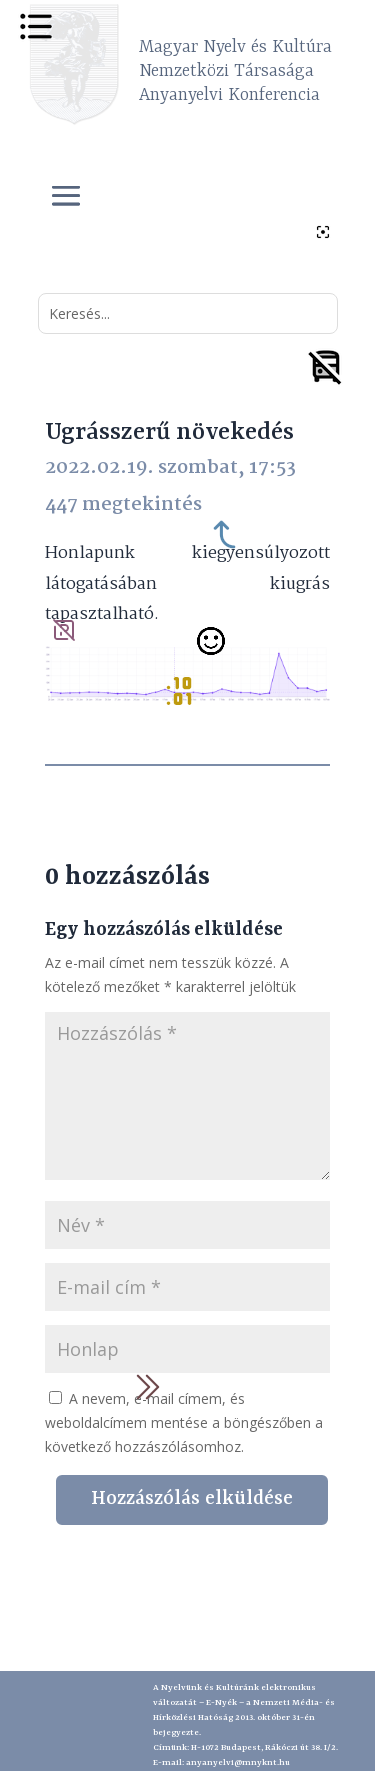 The image size is (375, 1788). Describe the element at coordinates (323, 232) in the screenshot. I see `center focus on the current subject` at that location.